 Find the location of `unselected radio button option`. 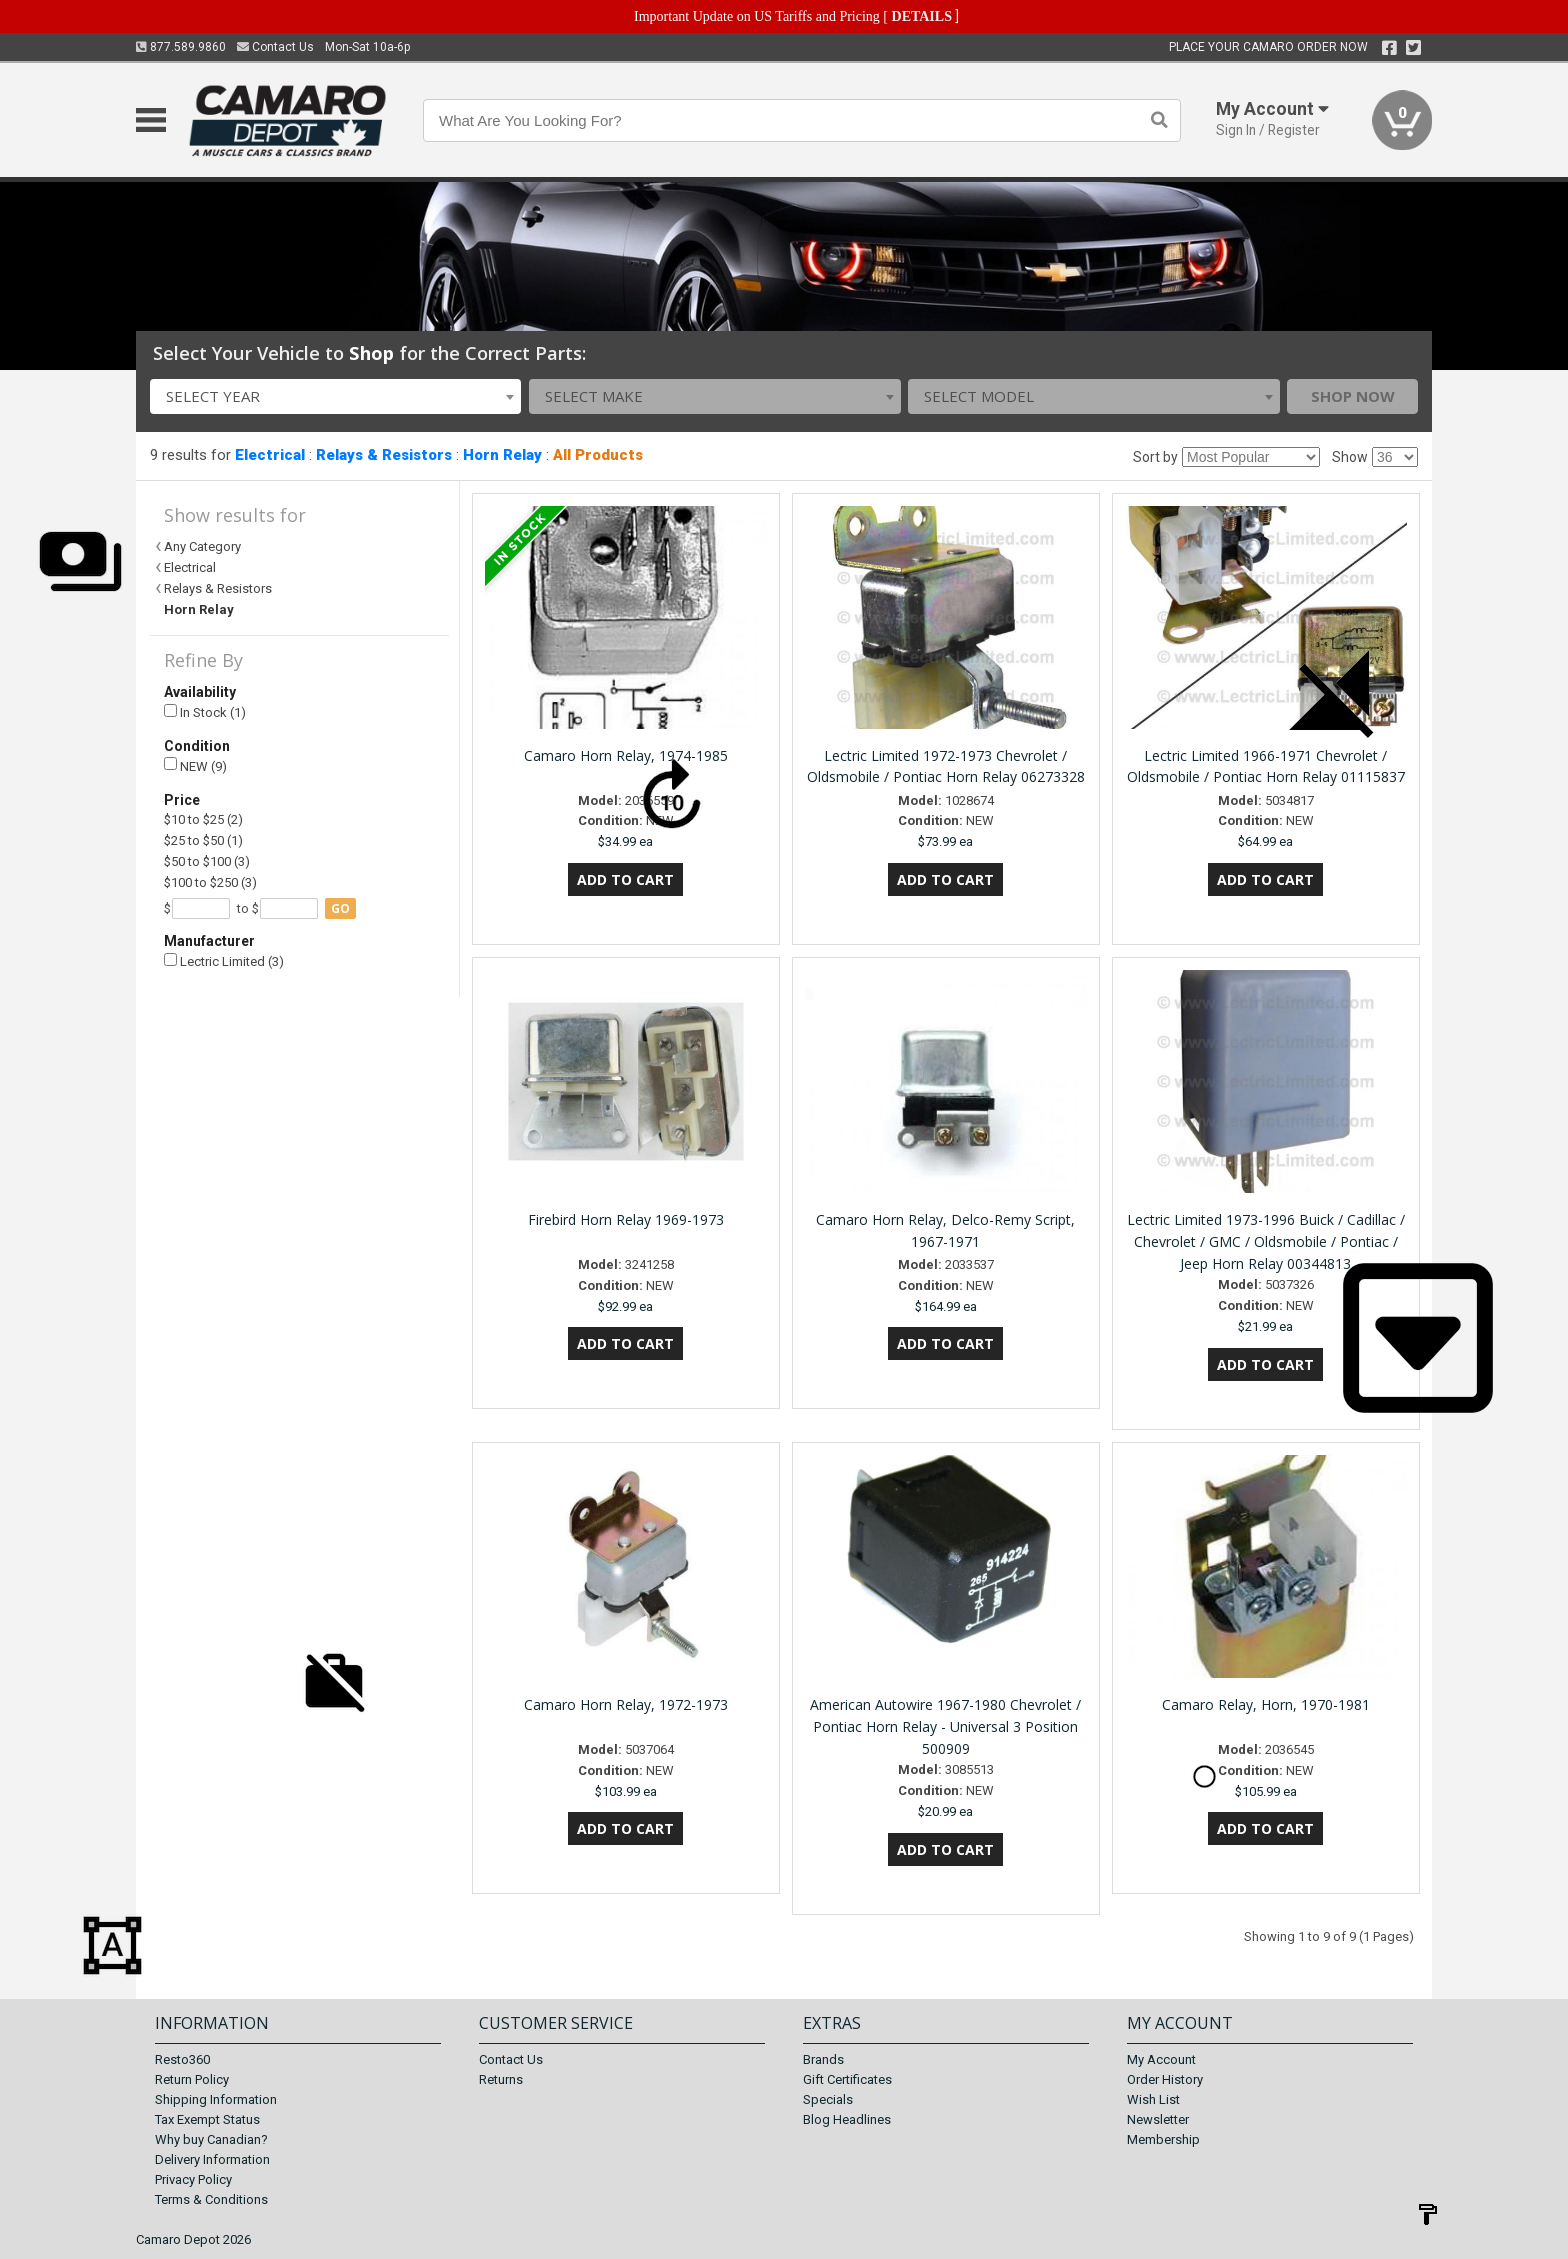

unselected radio button option is located at coordinates (1204, 1776).